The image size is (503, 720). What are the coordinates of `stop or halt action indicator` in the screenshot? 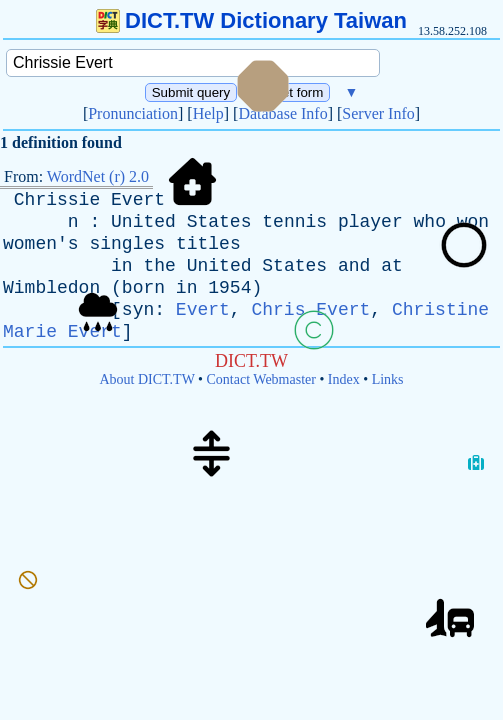 It's located at (263, 86).